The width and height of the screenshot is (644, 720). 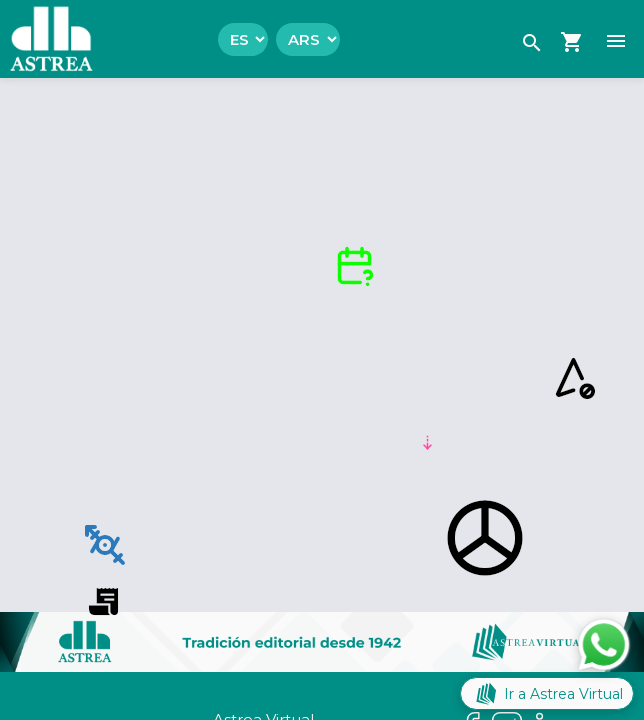 What do you see at coordinates (573, 377) in the screenshot?
I see `cancel current navigation route` at bounding box center [573, 377].